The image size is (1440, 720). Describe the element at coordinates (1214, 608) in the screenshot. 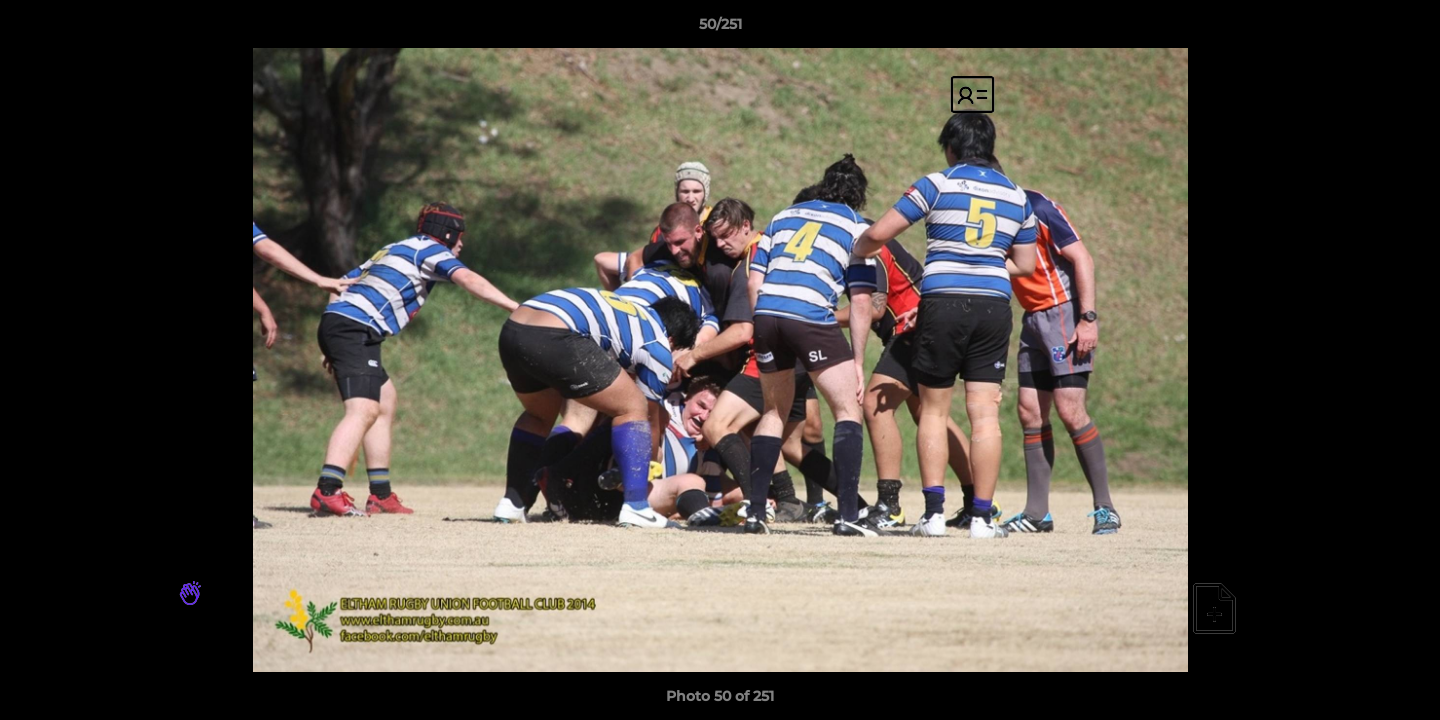

I see `create a new file` at that location.